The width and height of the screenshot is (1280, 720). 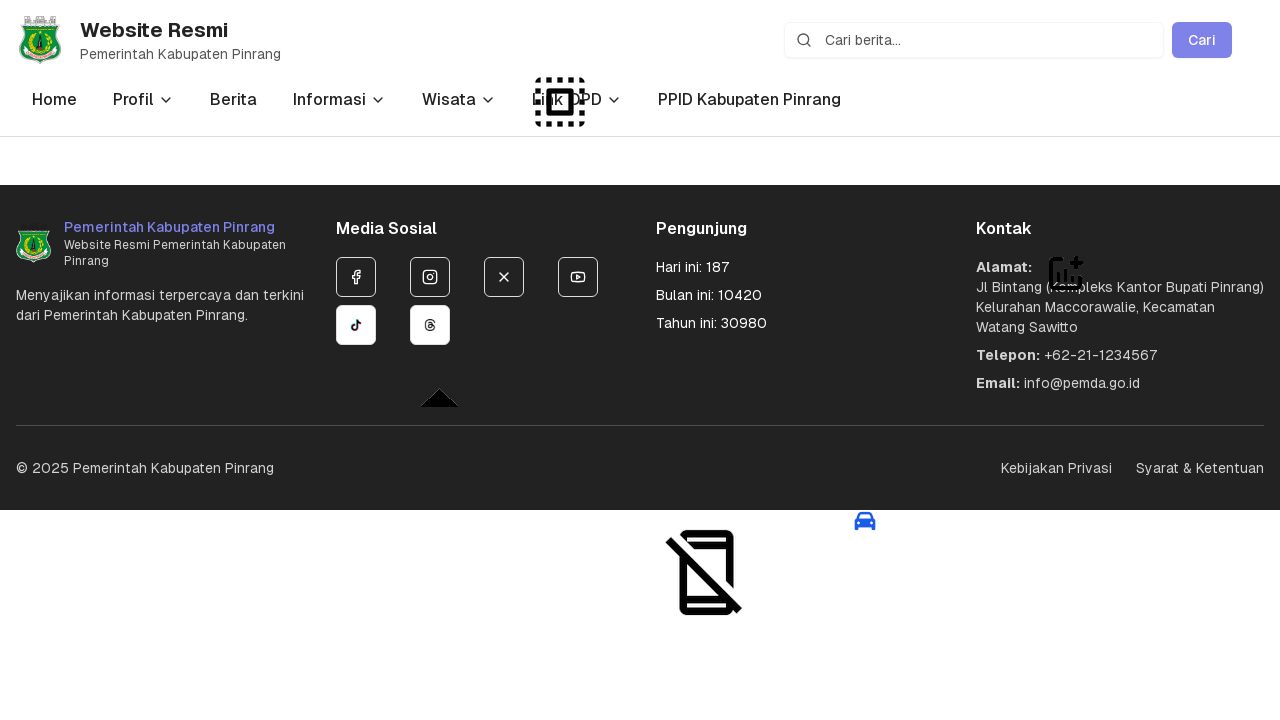 What do you see at coordinates (706, 572) in the screenshot?
I see `no cell phone signal or service` at bounding box center [706, 572].